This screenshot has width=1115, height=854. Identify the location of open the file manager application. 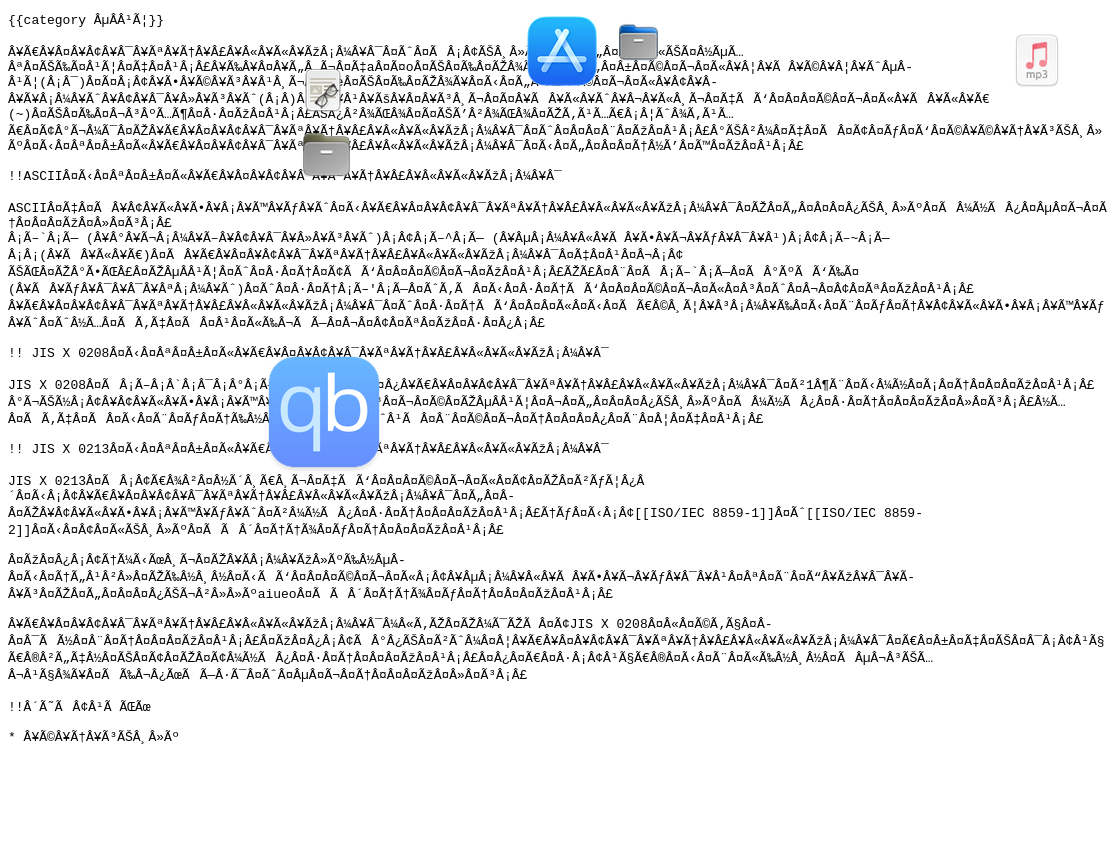
(638, 41).